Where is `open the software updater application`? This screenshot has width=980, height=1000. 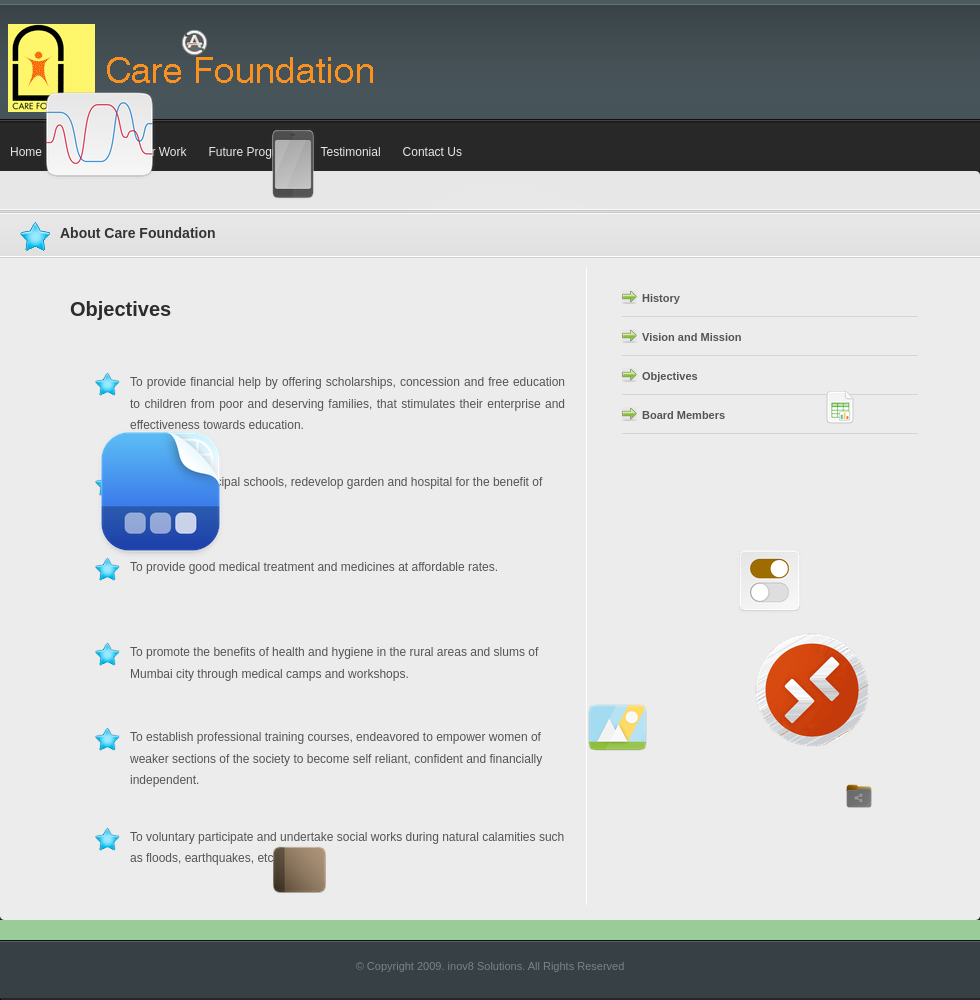 open the software updater application is located at coordinates (194, 42).